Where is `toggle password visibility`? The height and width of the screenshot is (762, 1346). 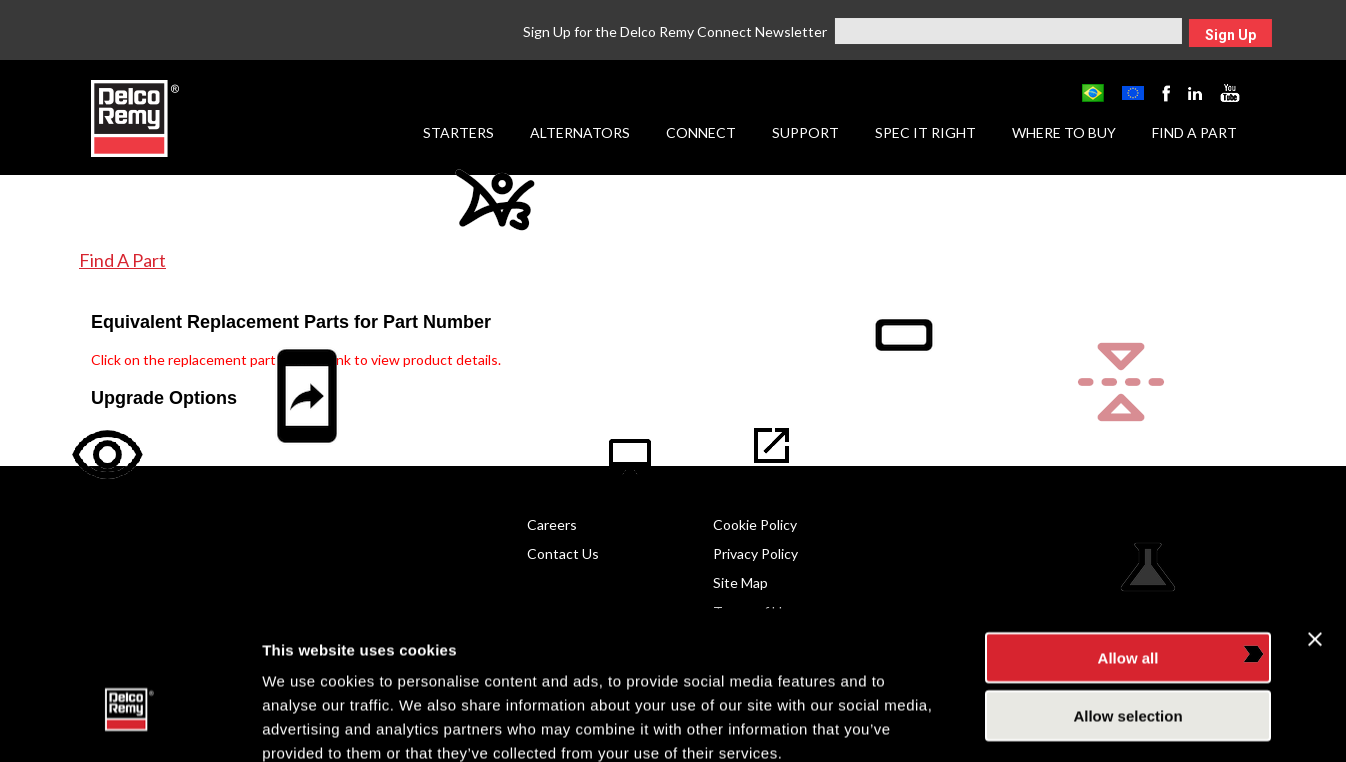
toggle password visibility is located at coordinates (107, 454).